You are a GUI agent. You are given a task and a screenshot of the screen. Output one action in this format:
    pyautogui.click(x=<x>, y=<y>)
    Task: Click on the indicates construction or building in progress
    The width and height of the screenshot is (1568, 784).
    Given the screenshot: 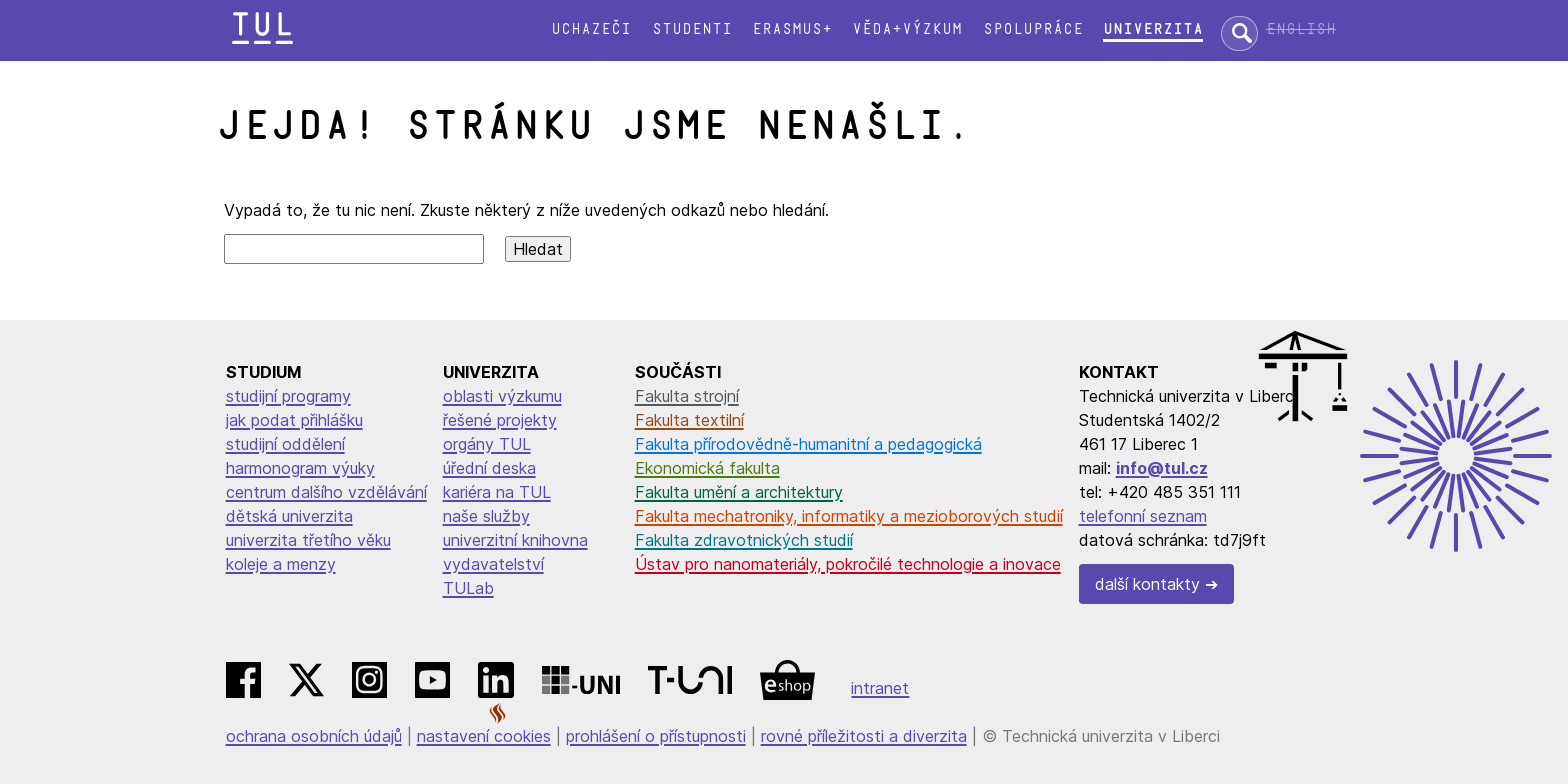 What is the action you would take?
    pyautogui.click(x=1303, y=376)
    